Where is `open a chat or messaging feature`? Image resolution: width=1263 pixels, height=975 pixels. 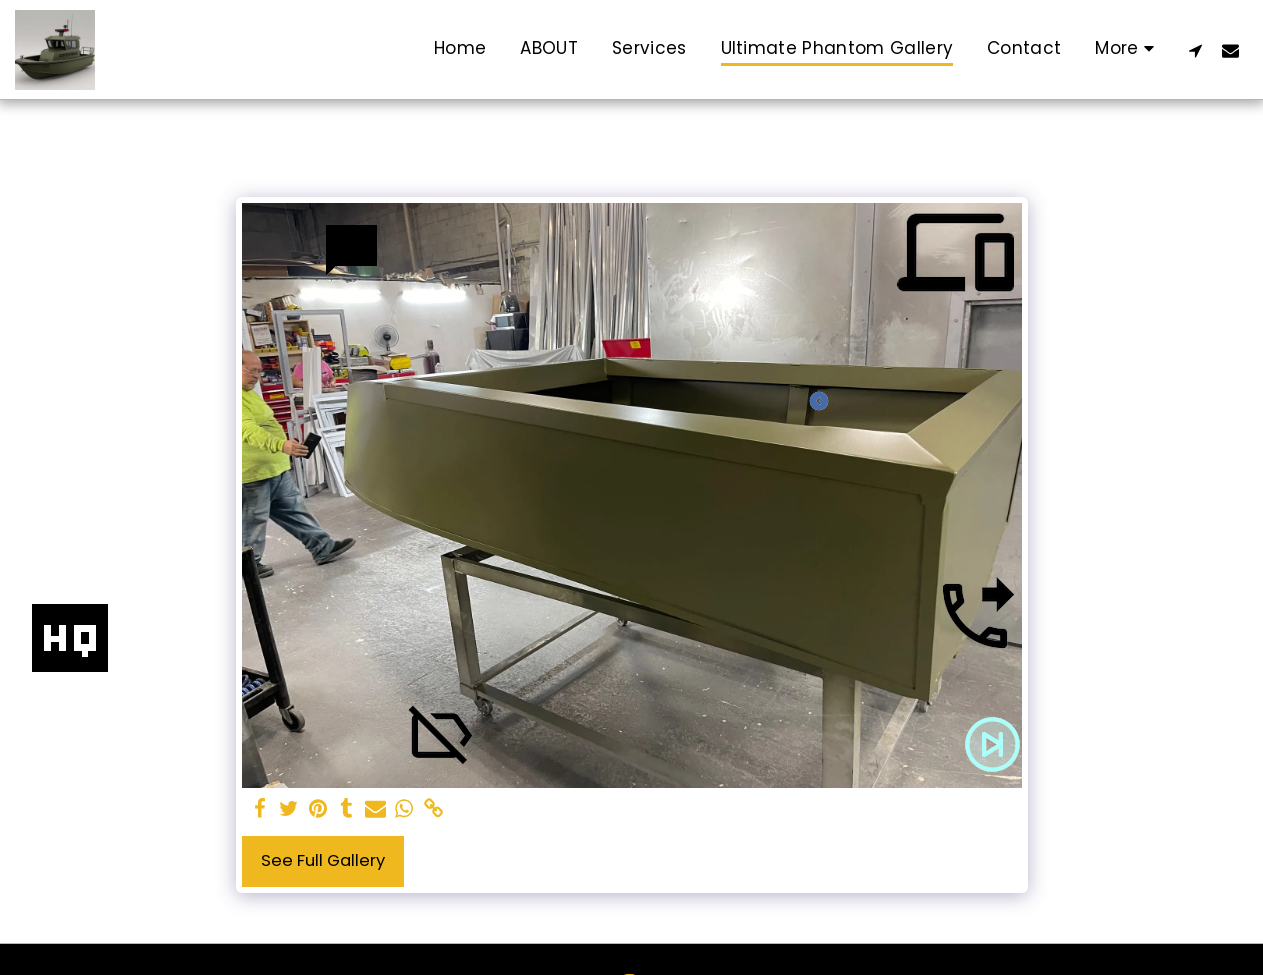
open a chat or messaging feature is located at coordinates (351, 250).